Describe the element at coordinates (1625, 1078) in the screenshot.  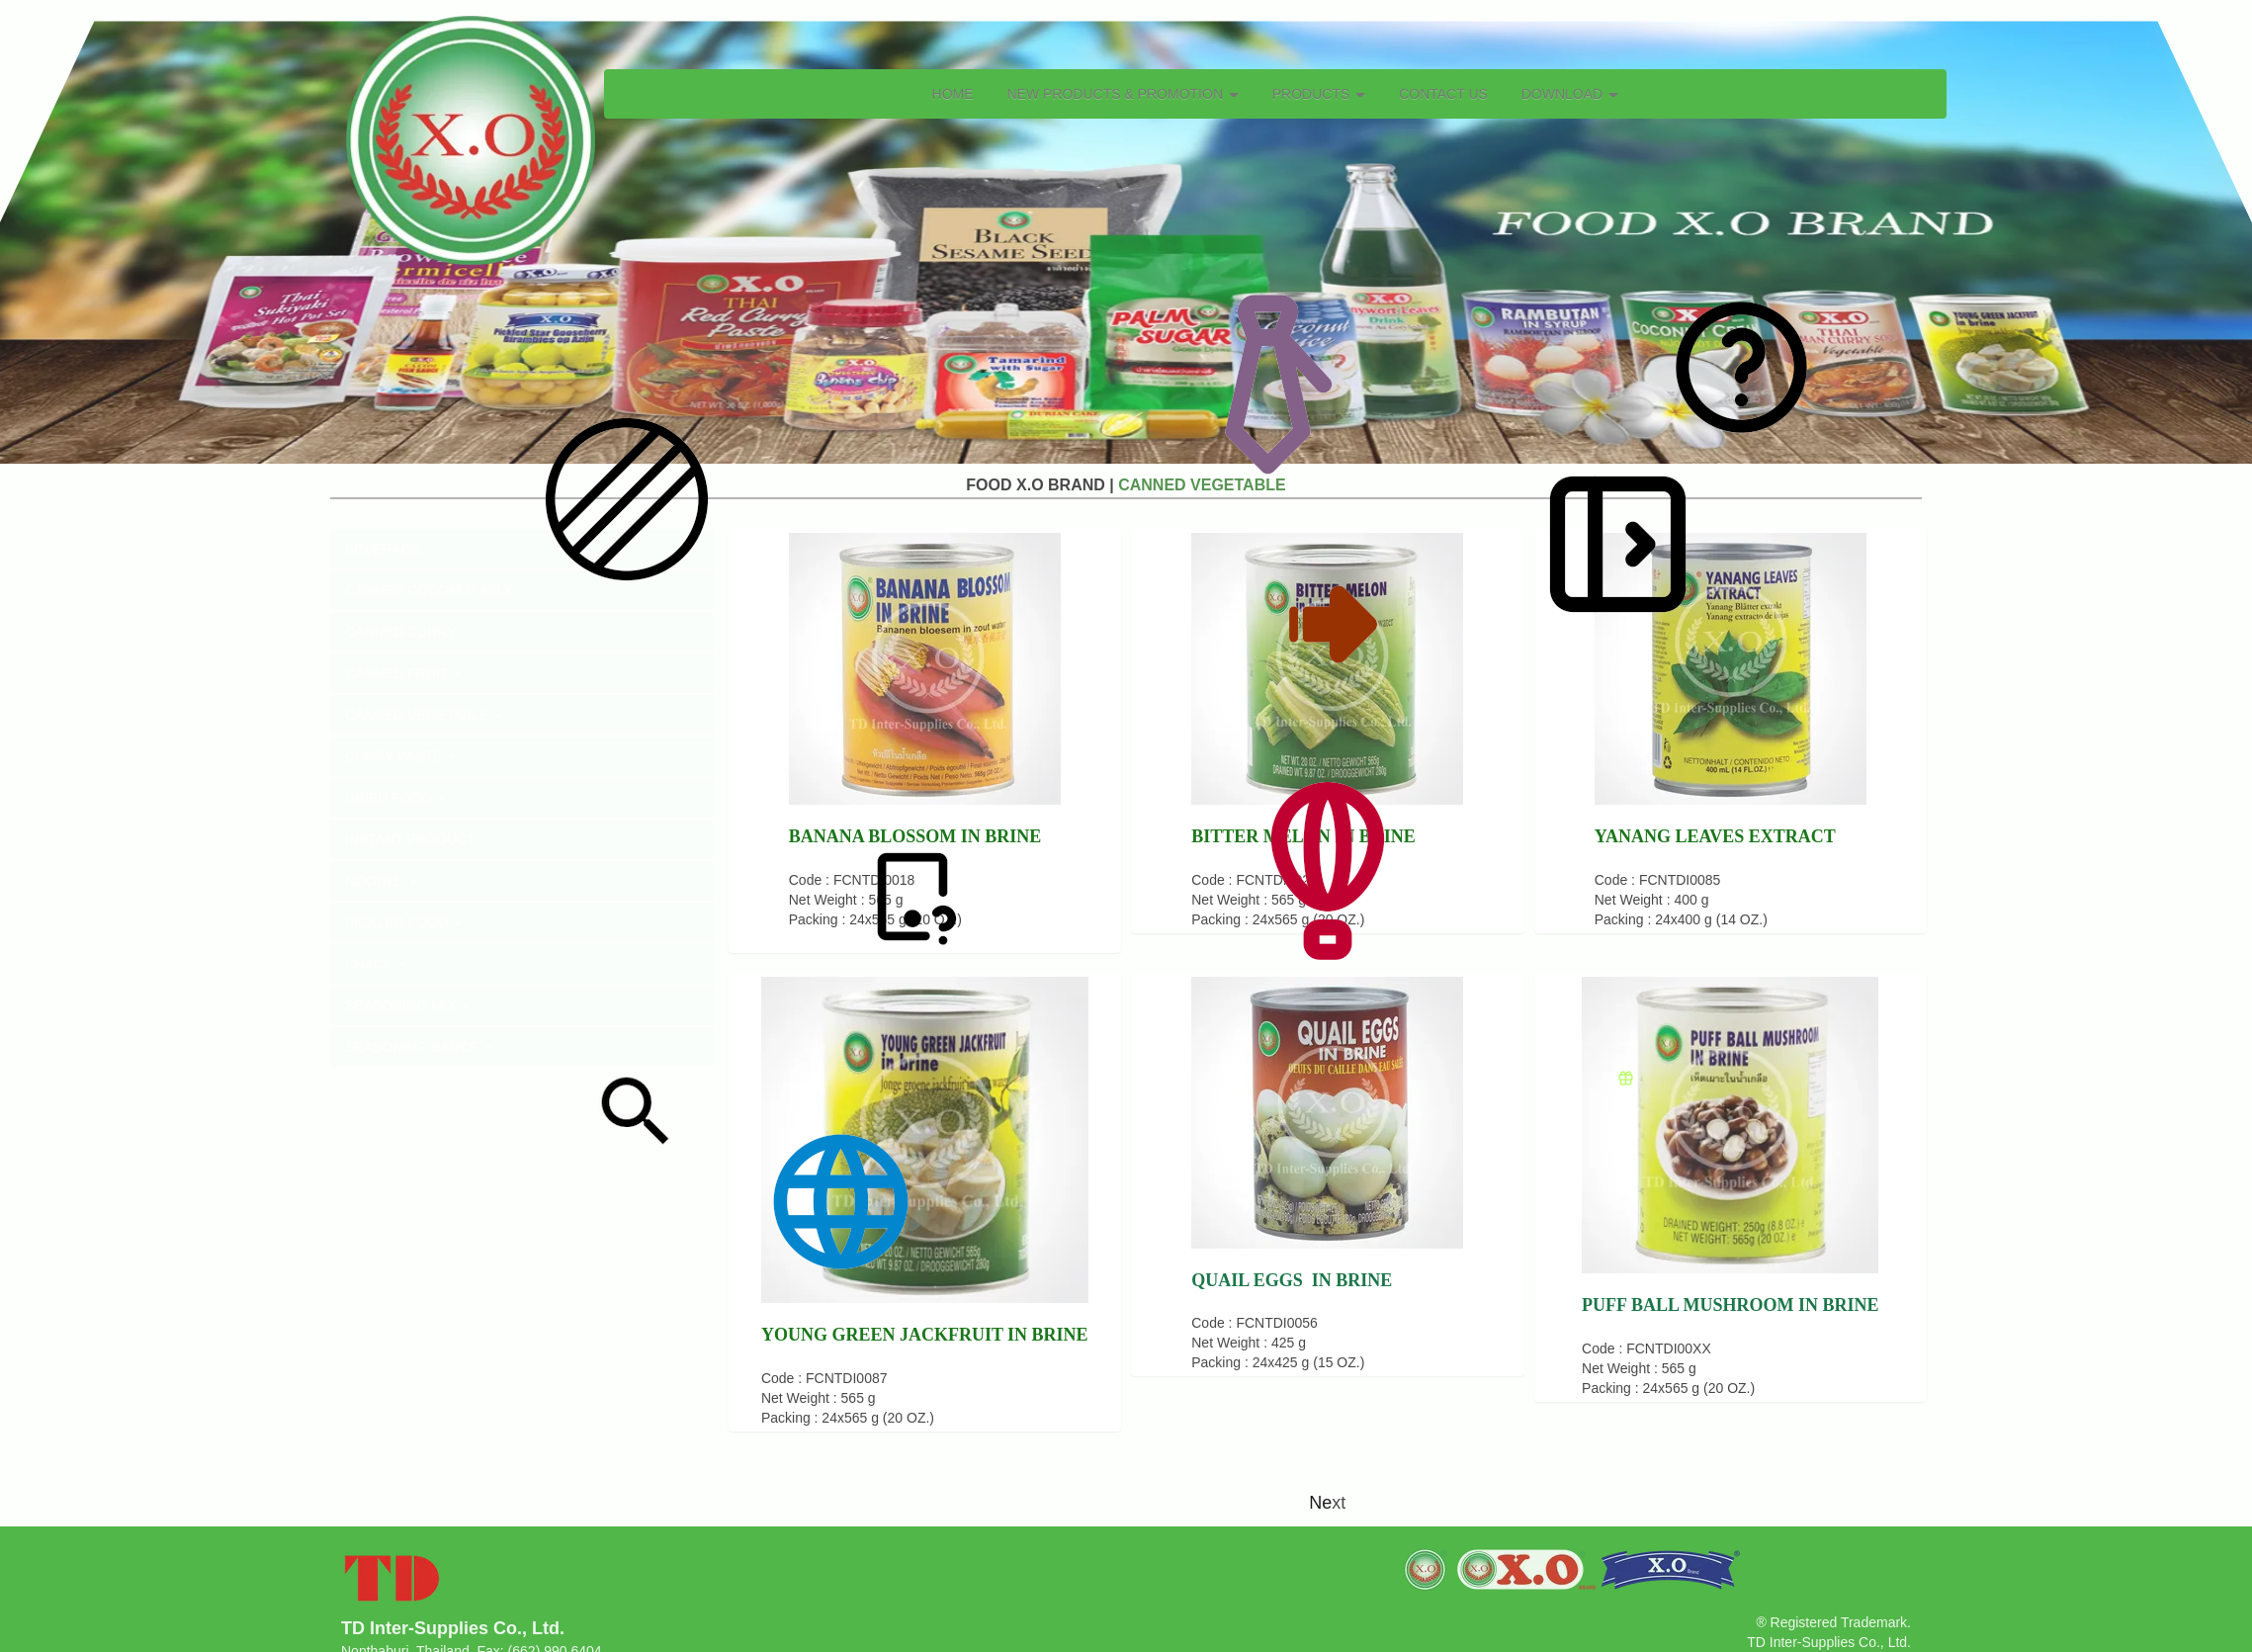
I see `view gifts or rewards` at that location.